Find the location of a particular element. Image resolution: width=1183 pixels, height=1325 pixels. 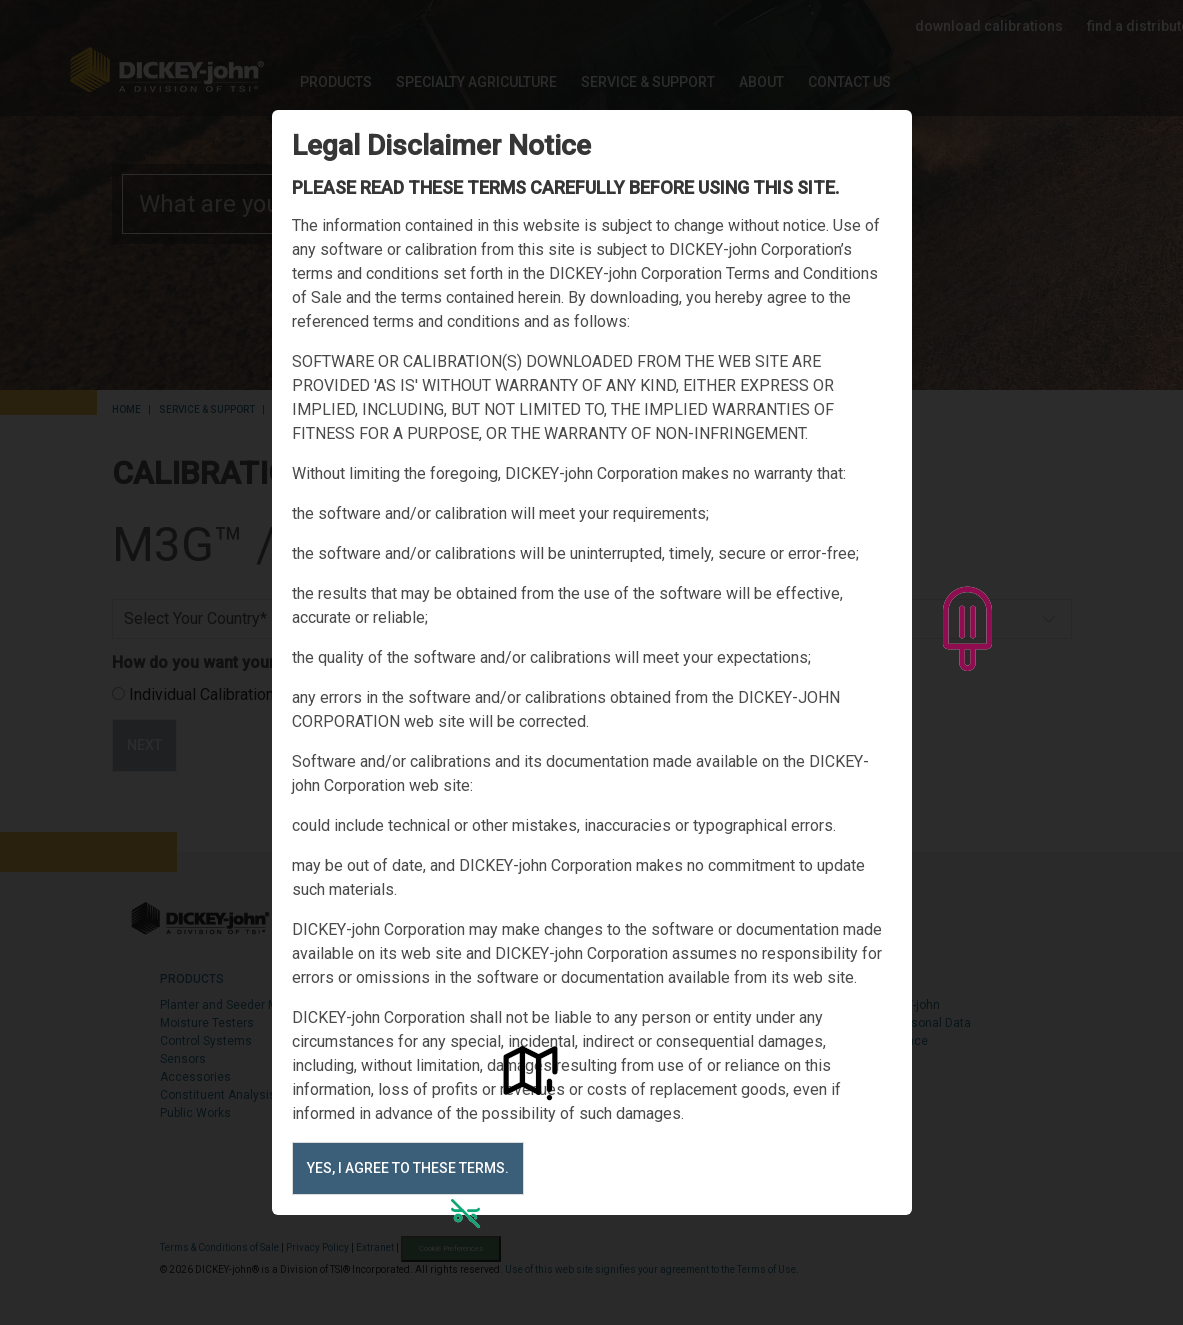

skateboarding not allowed in this area is located at coordinates (465, 1213).